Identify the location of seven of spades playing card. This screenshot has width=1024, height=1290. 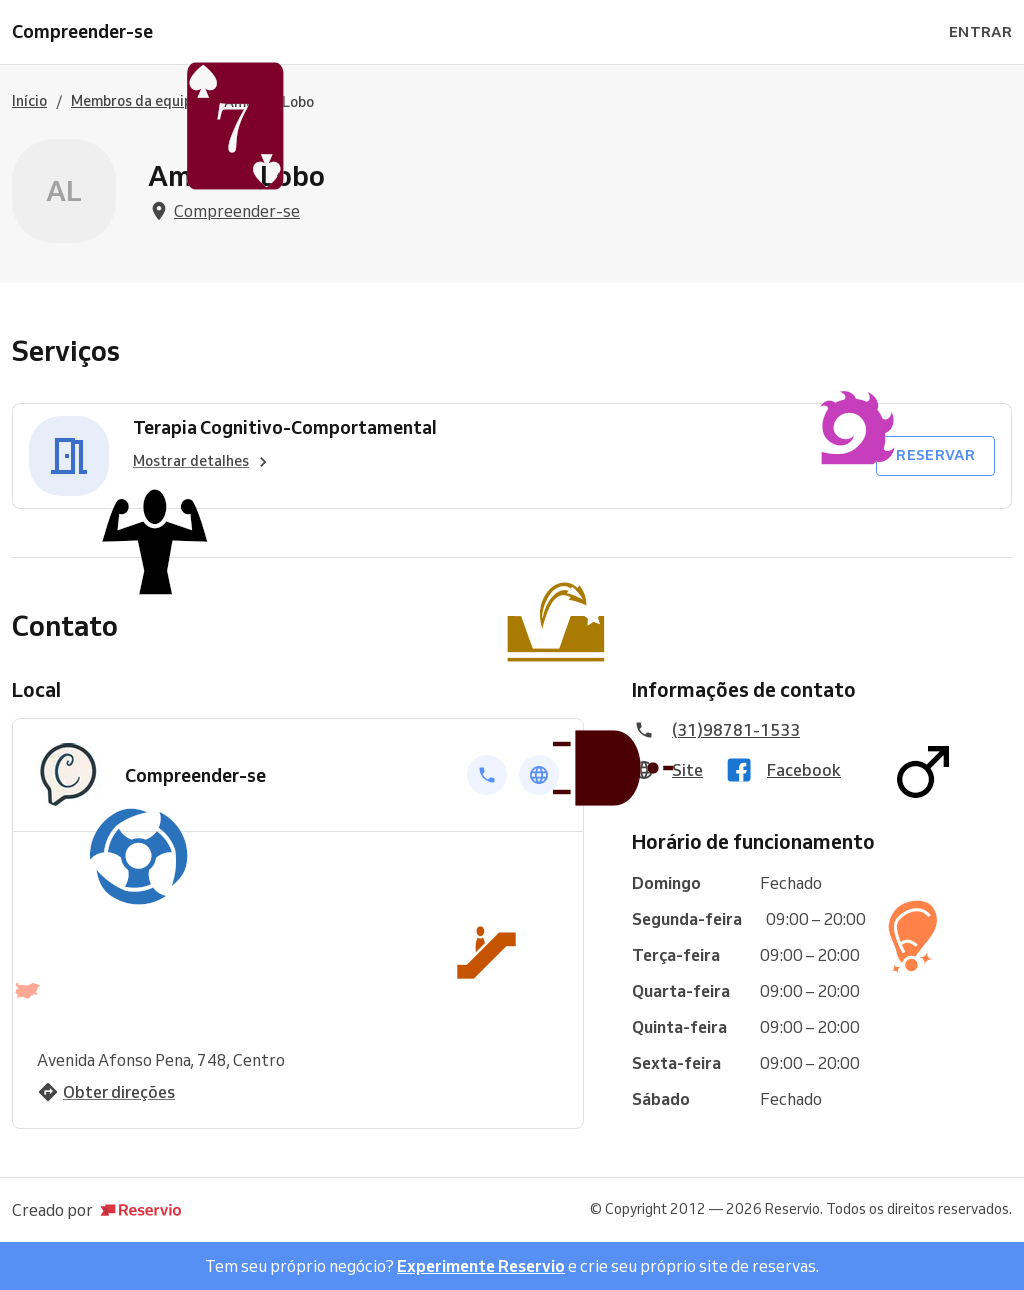
(235, 126).